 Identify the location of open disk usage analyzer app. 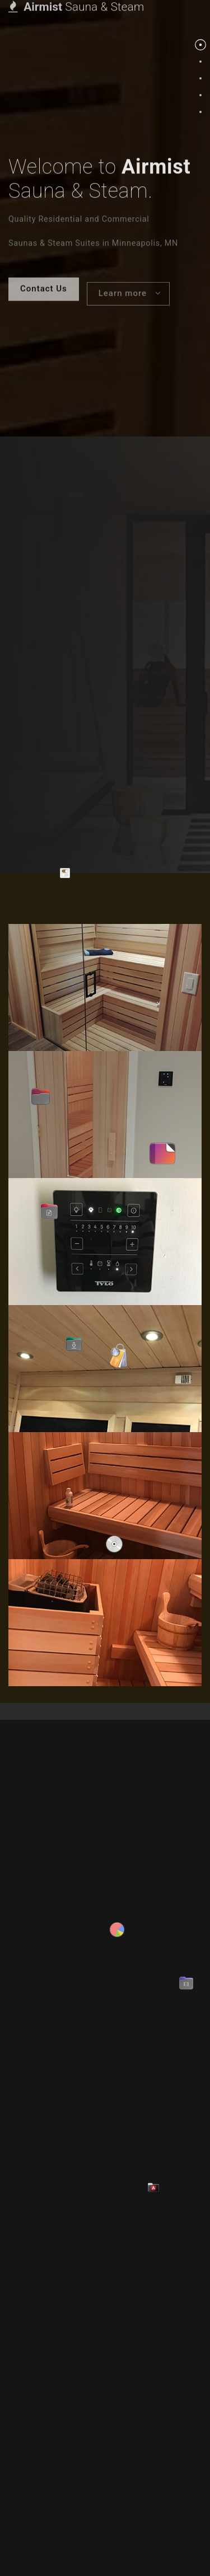
(117, 1930).